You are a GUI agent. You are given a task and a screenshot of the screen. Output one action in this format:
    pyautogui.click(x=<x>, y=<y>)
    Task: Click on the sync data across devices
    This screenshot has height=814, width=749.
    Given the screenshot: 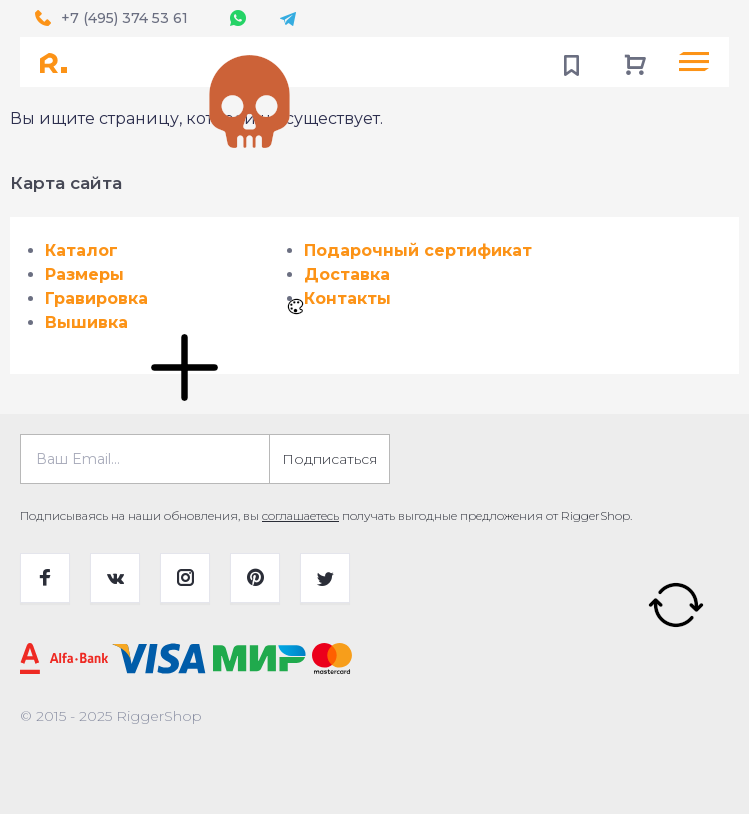 What is the action you would take?
    pyautogui.click(x=676, y=605)
    